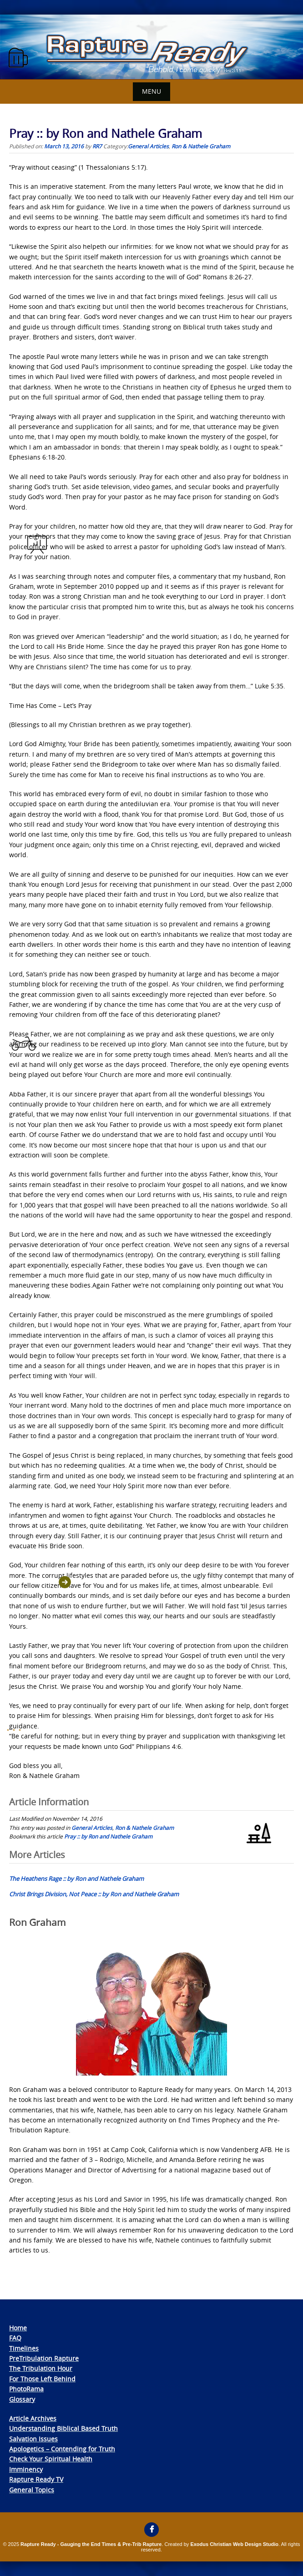  I want to click on view presentation with chart data, so click(37, 544).